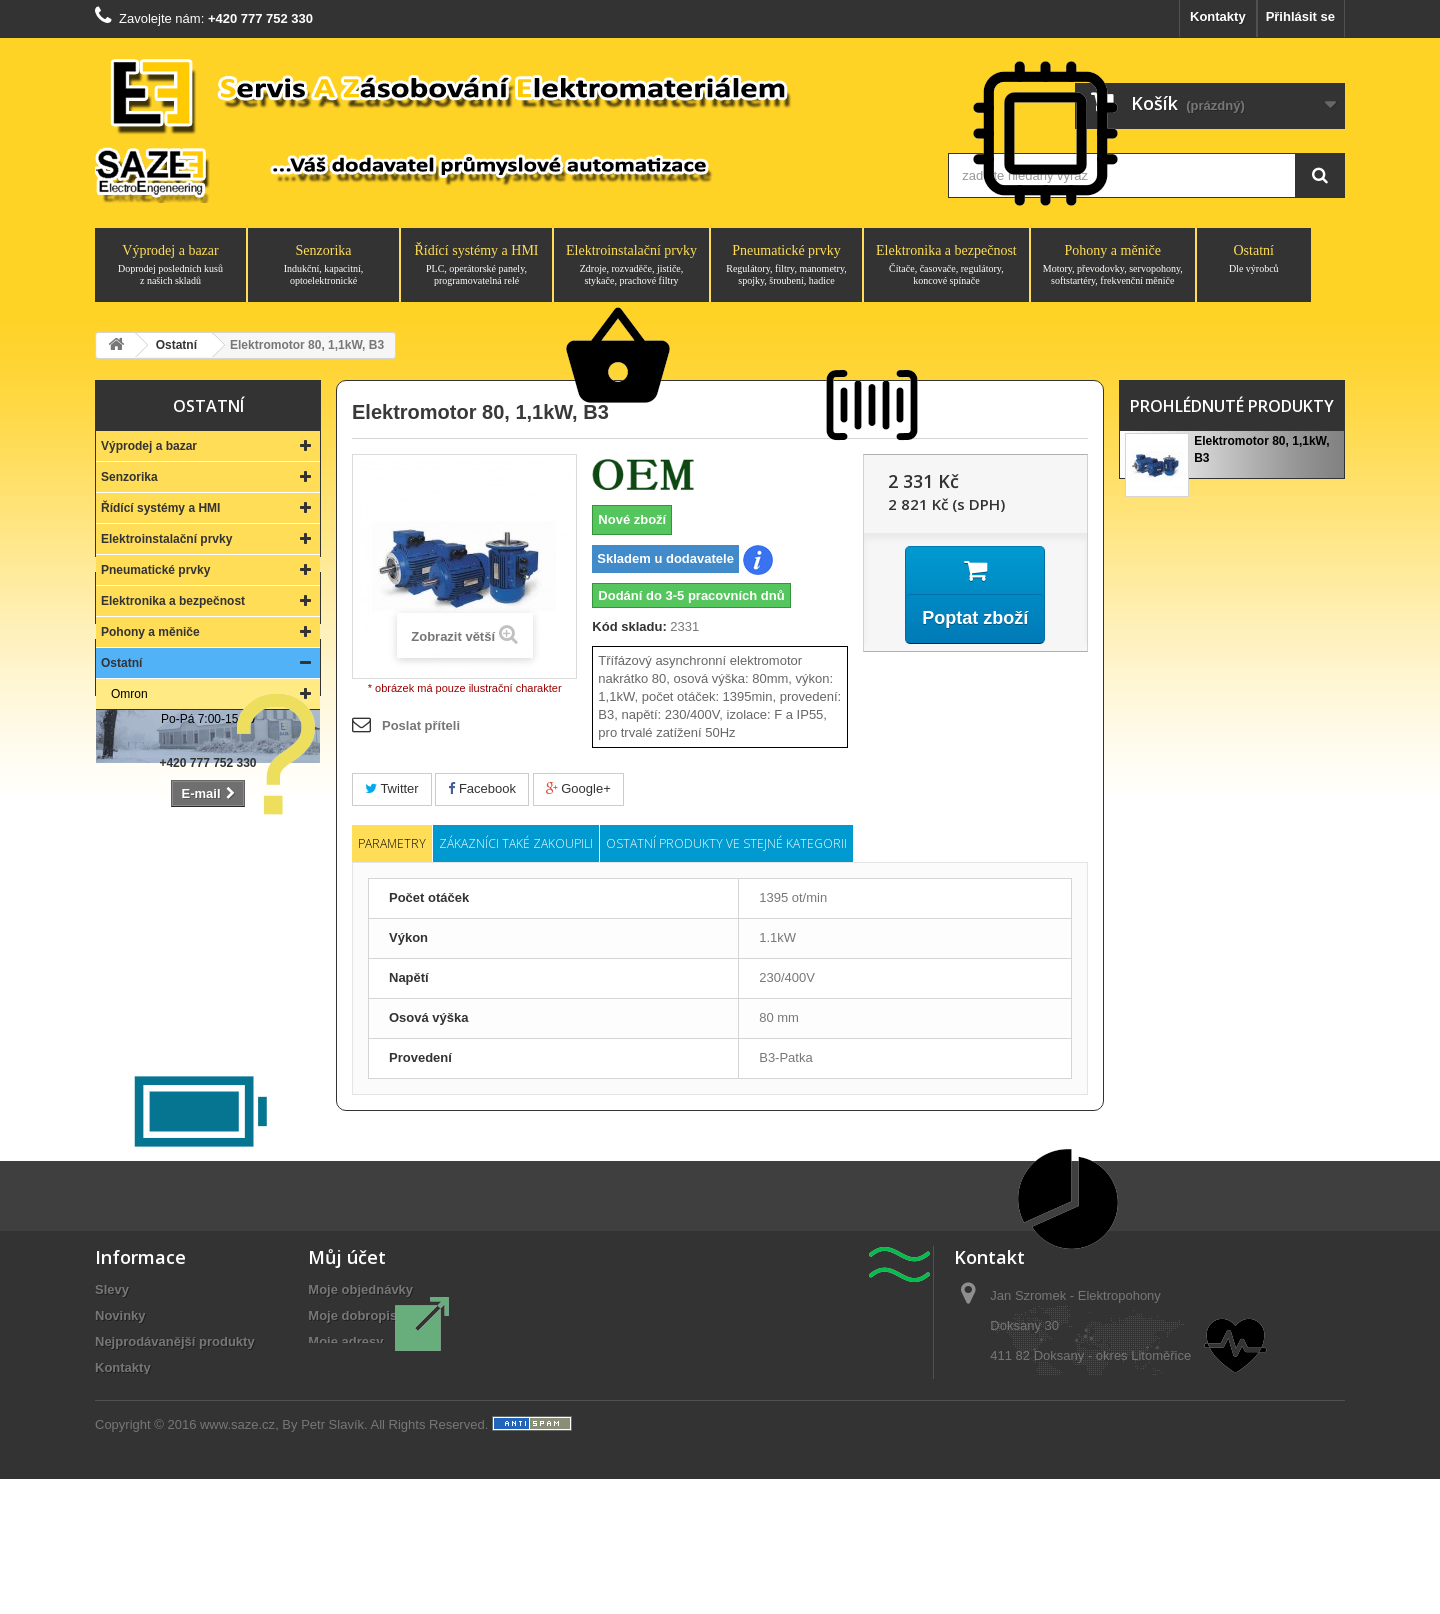 The height and width of the screenshot is (1614, 1440). Describe the element at coordinates (1045, 133) in the screenshot. I see `view hardware or system specifications` at that location.